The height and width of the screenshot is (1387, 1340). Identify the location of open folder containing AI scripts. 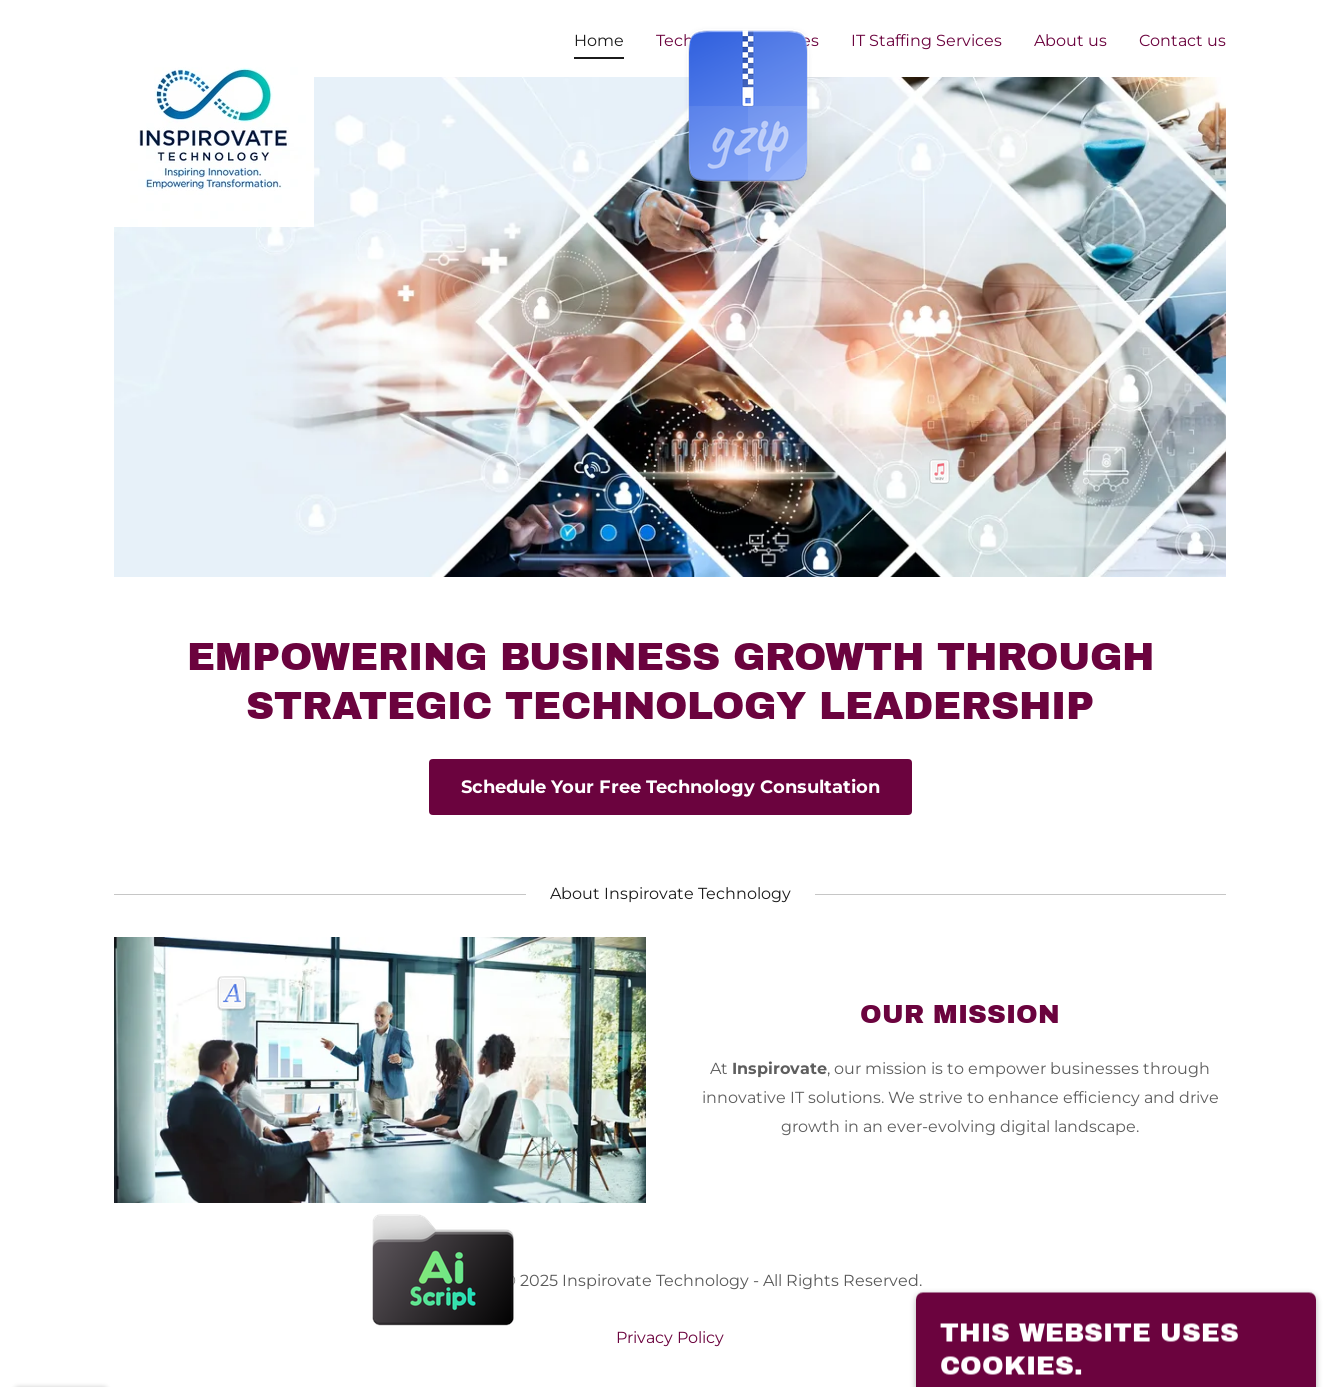
(442, 1273).